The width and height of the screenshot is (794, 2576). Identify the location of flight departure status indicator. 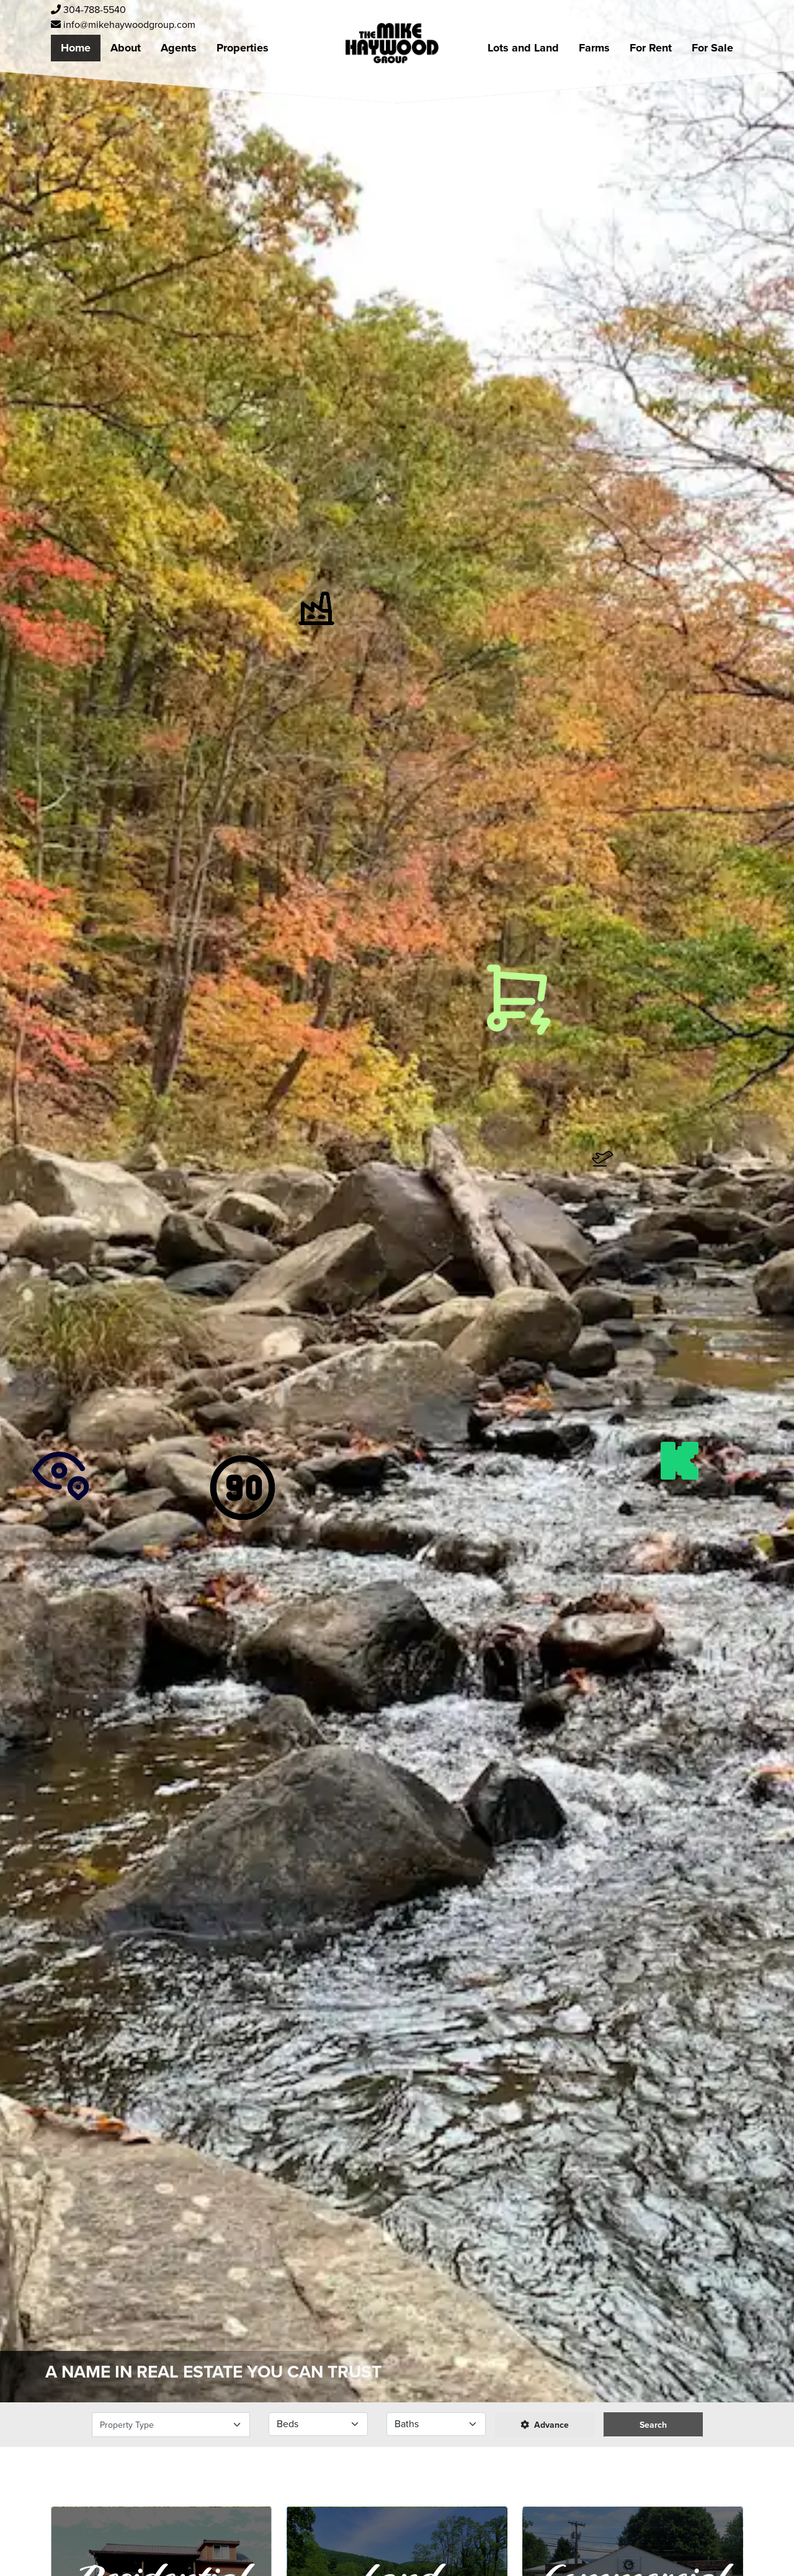
(602, 1158).